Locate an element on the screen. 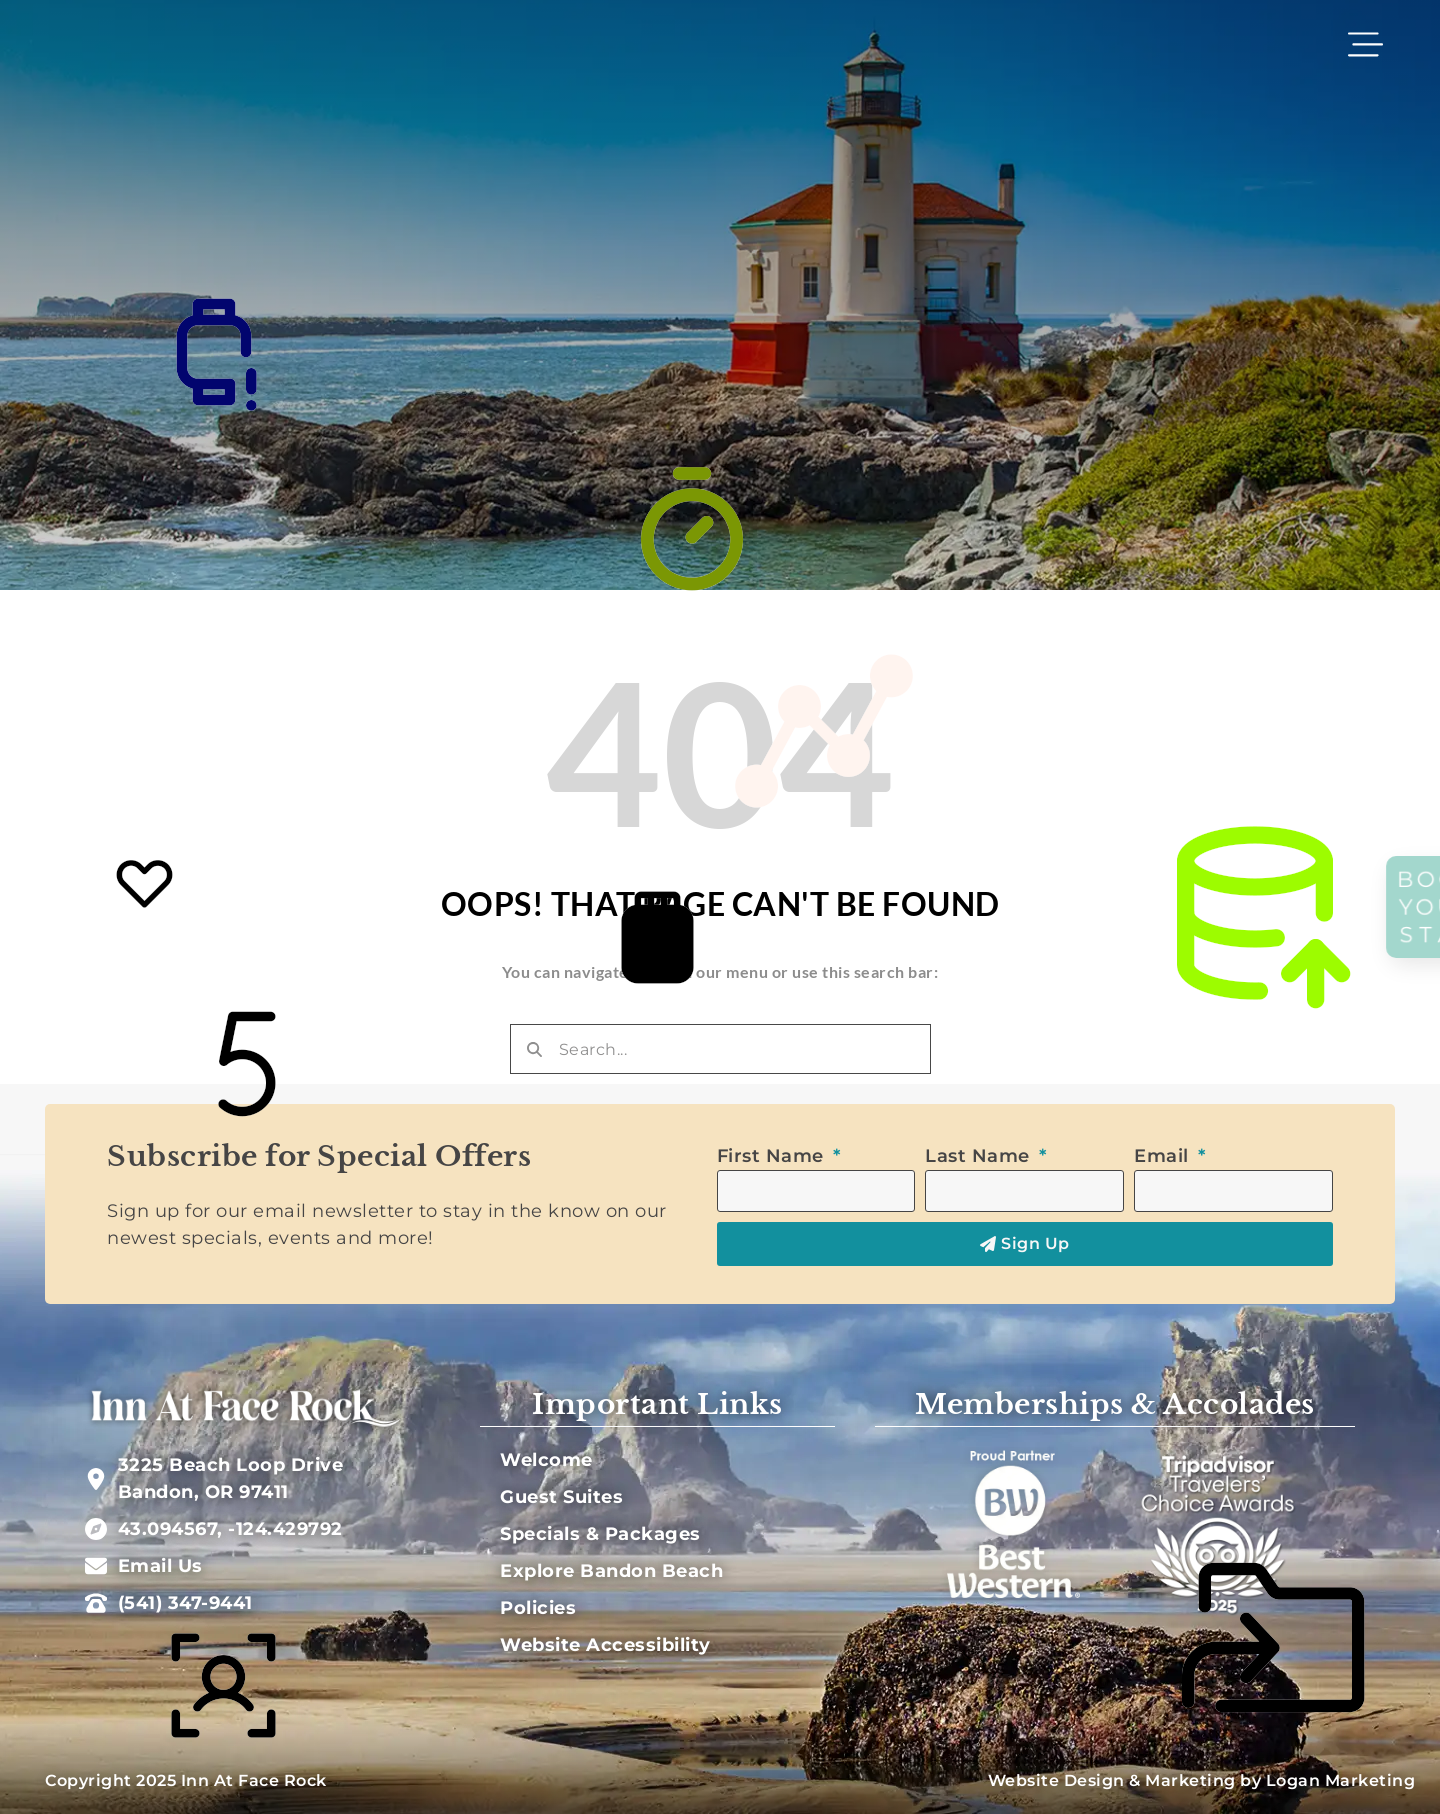 This screenshot has height=1814, width=1440. import data into database is located at coordinates (1255, 913).